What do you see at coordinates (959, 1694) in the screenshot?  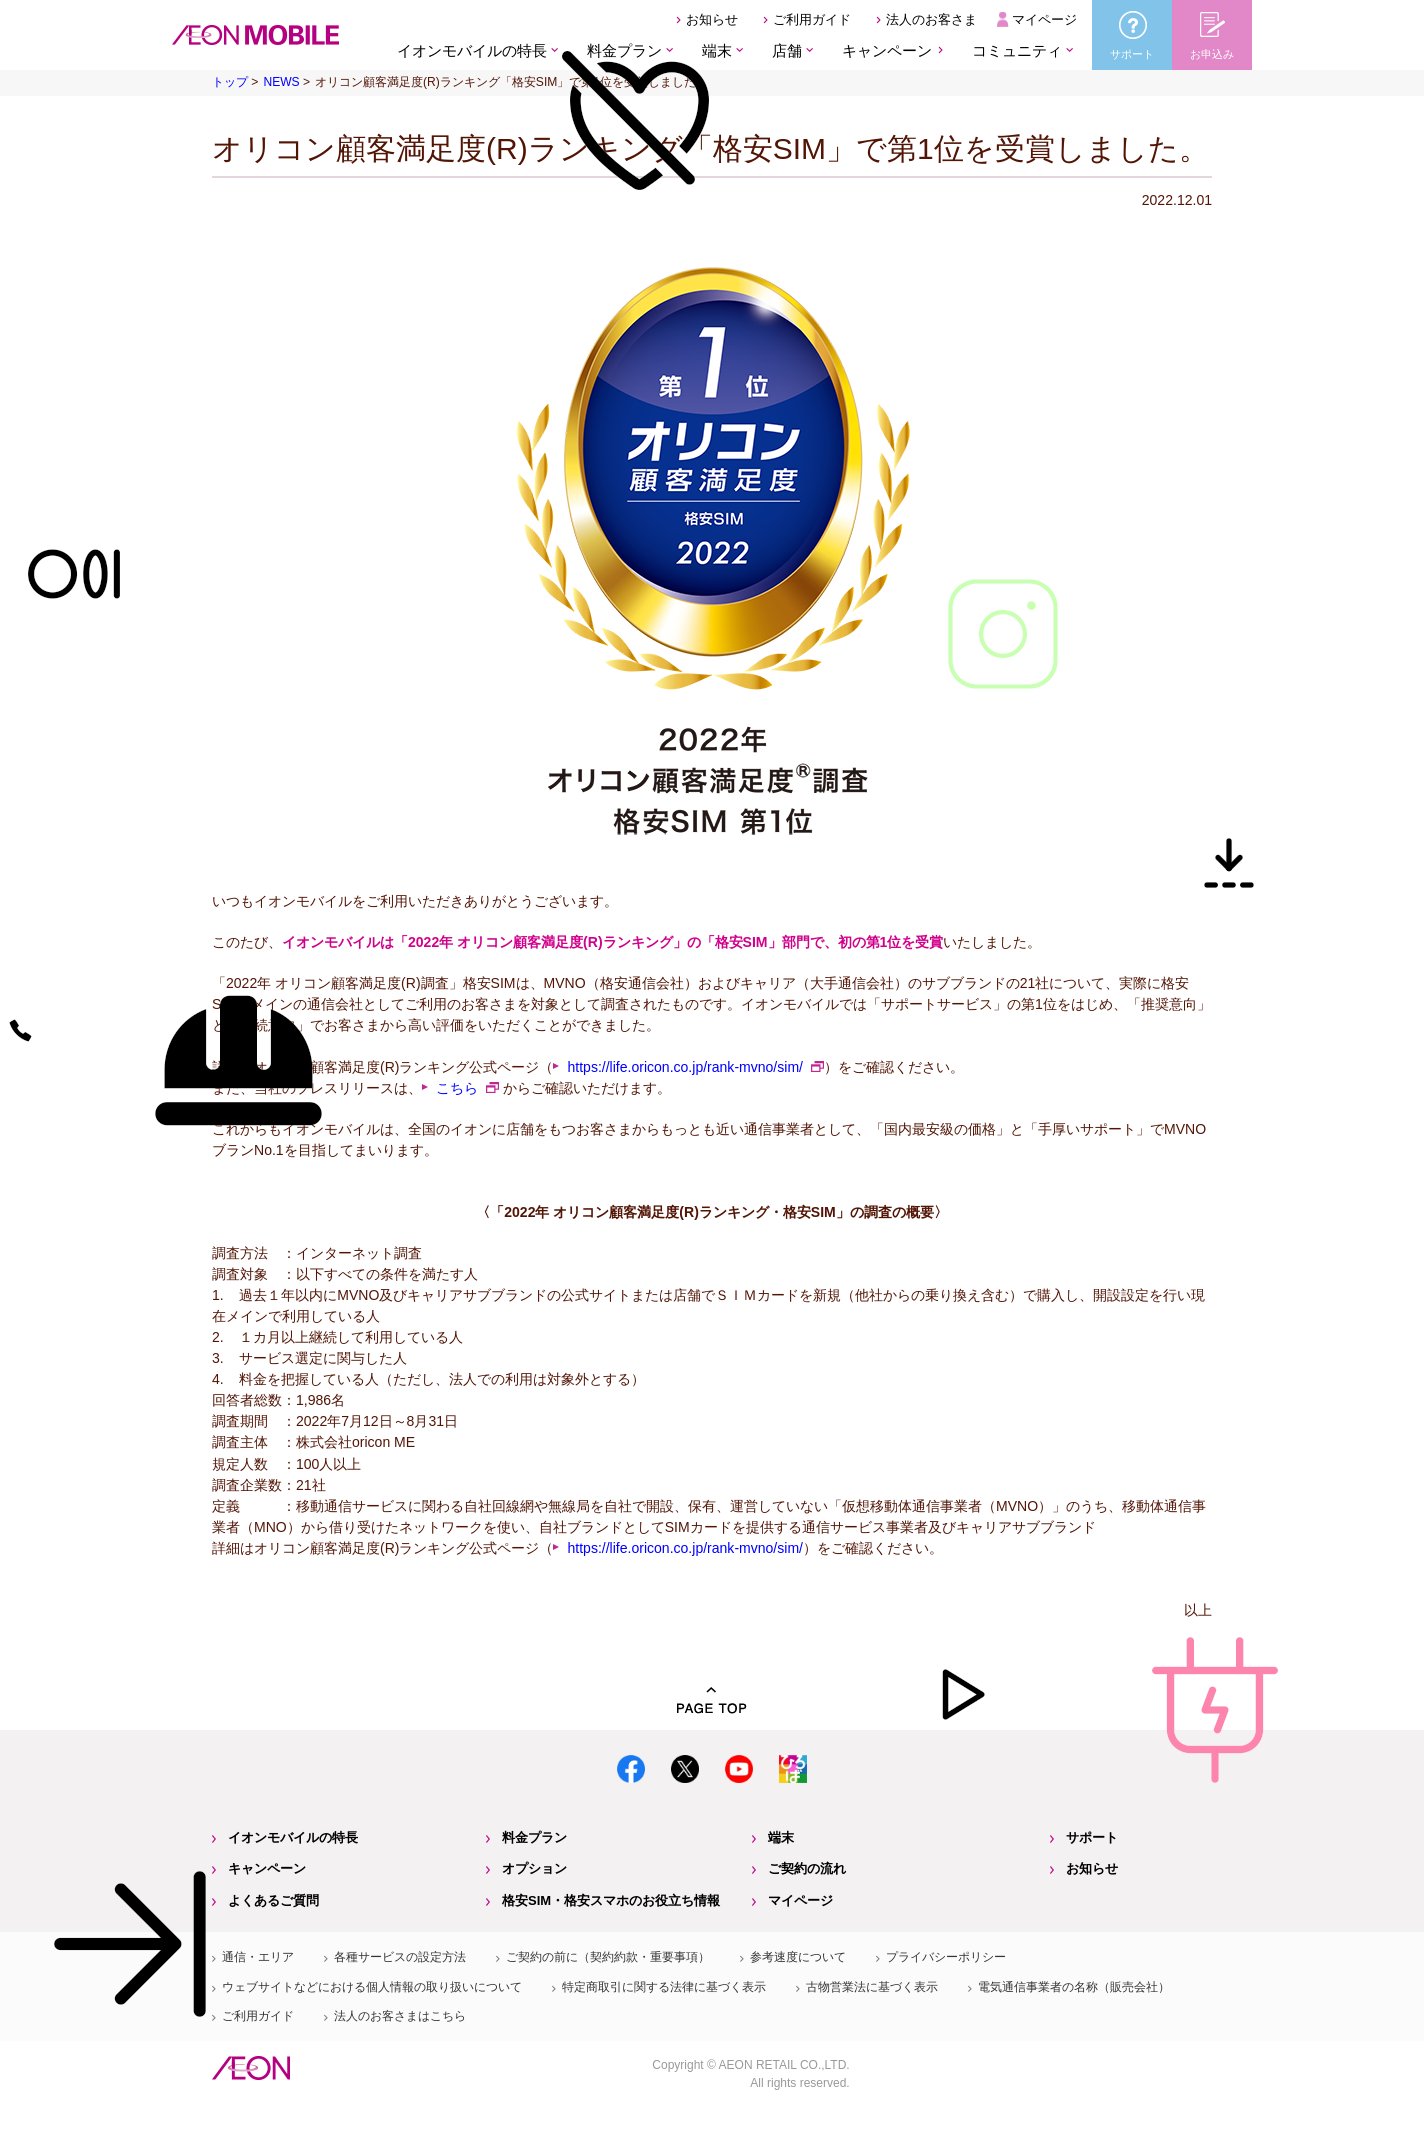 I see `play media or start playback` at bounding box center [959, 1694].